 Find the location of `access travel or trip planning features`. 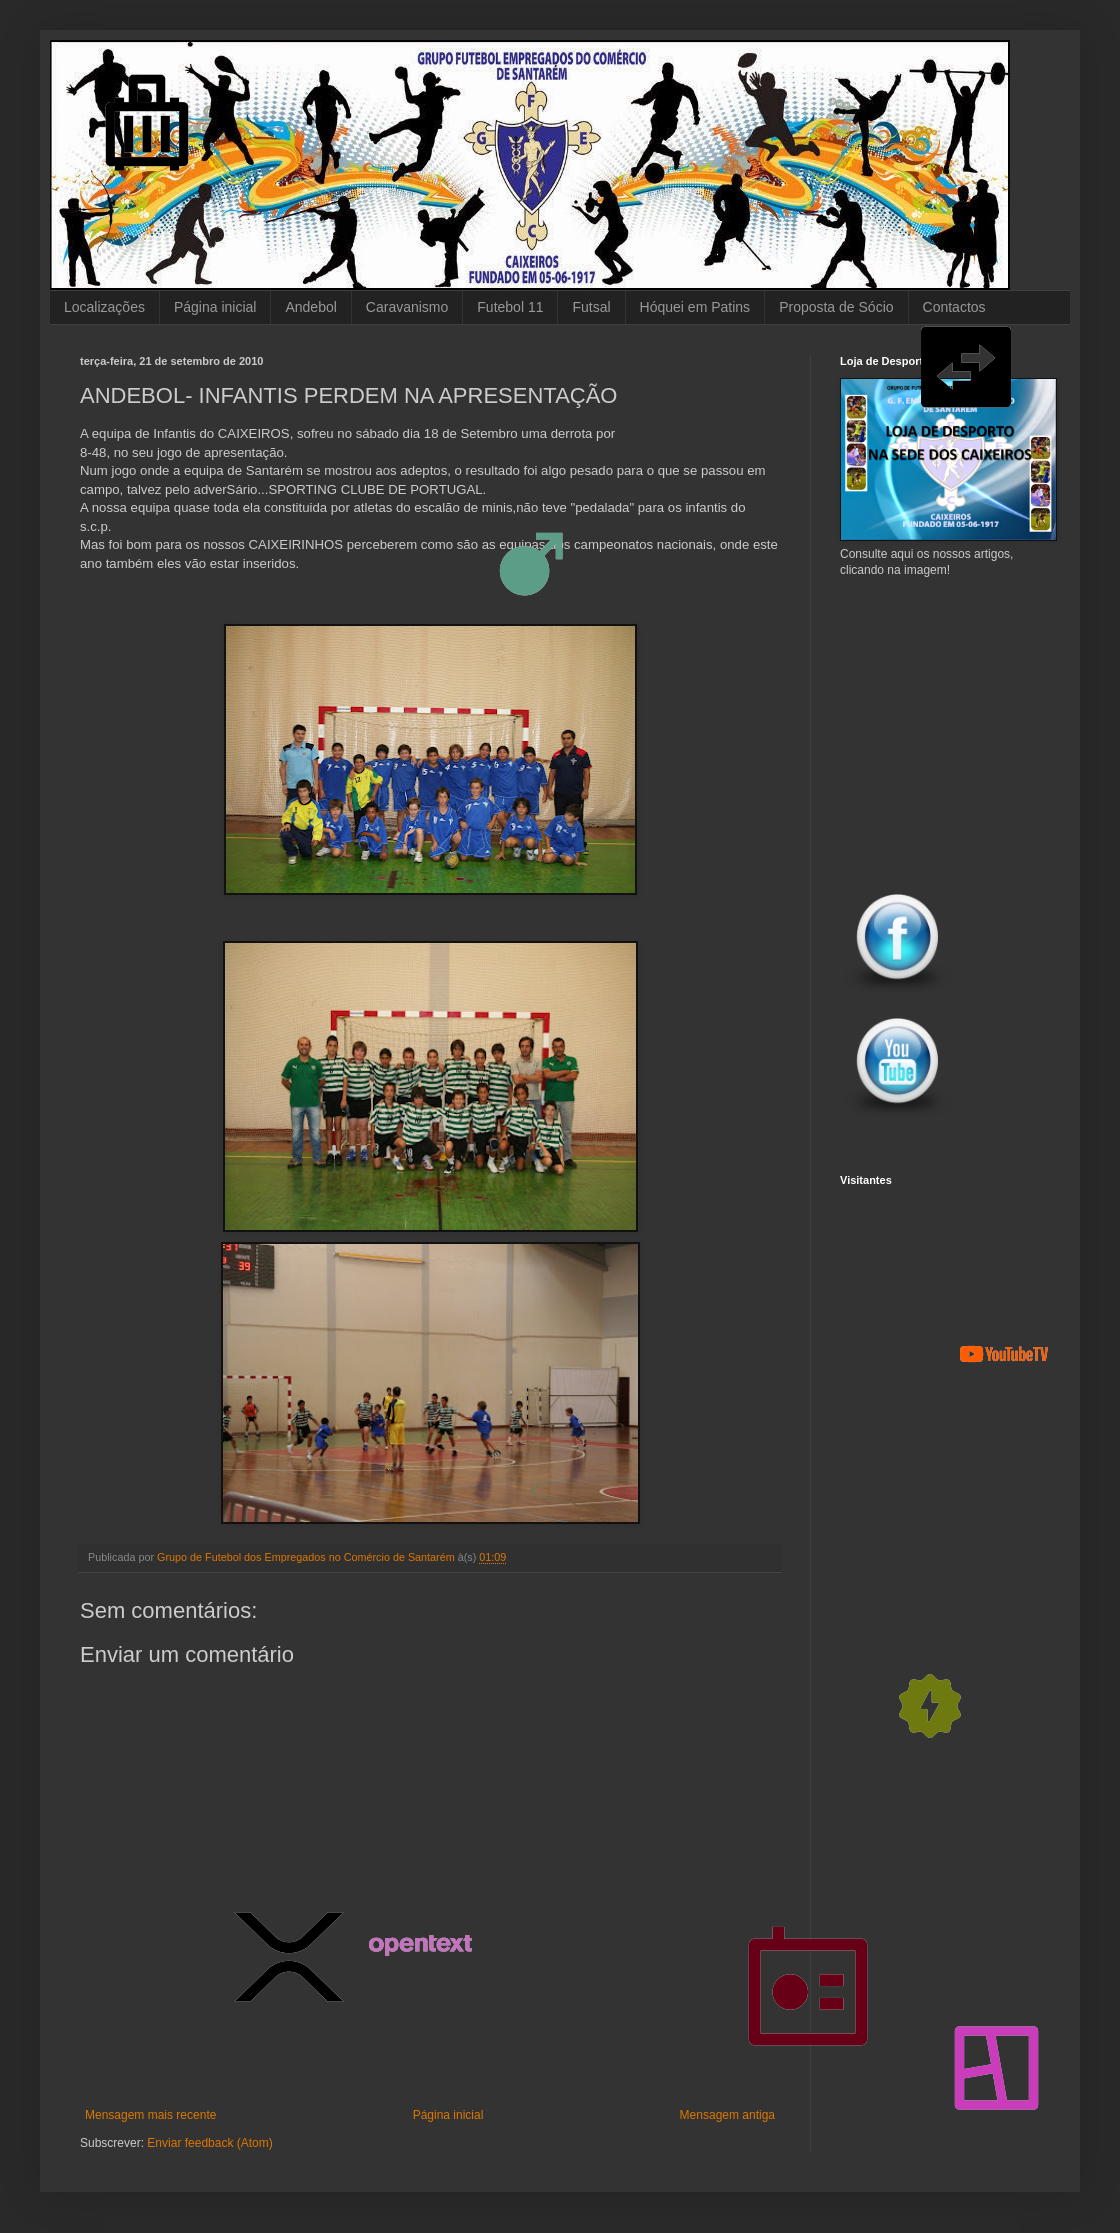

access travel or trip planning features is located at coordinates (147, 125).